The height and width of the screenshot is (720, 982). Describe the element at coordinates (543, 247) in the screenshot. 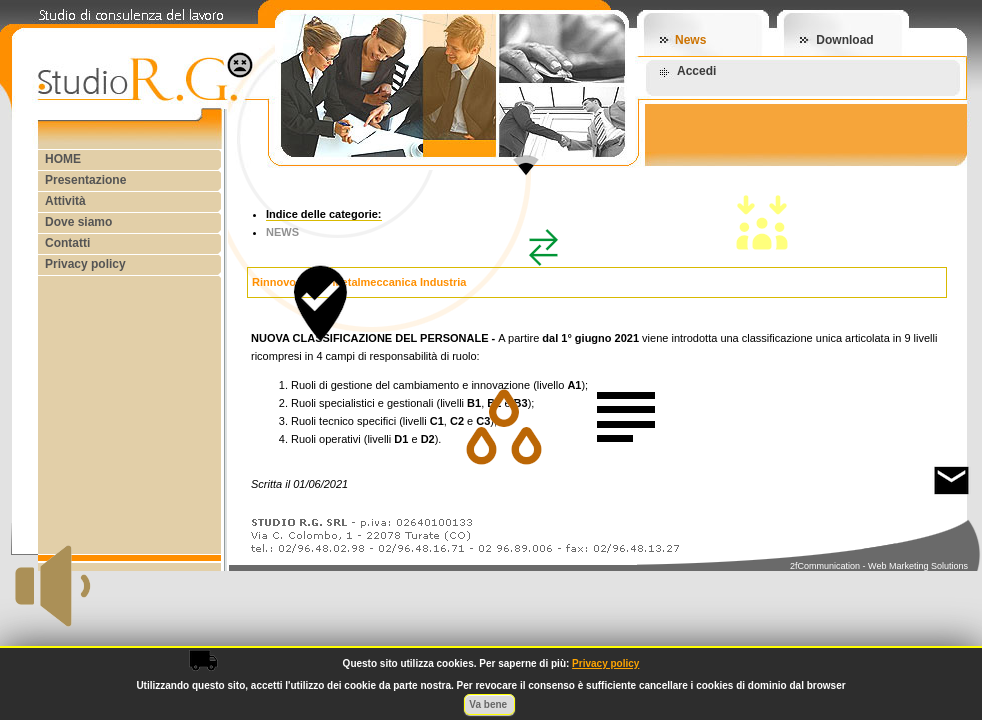

I see `swap or exchange items` at that location.